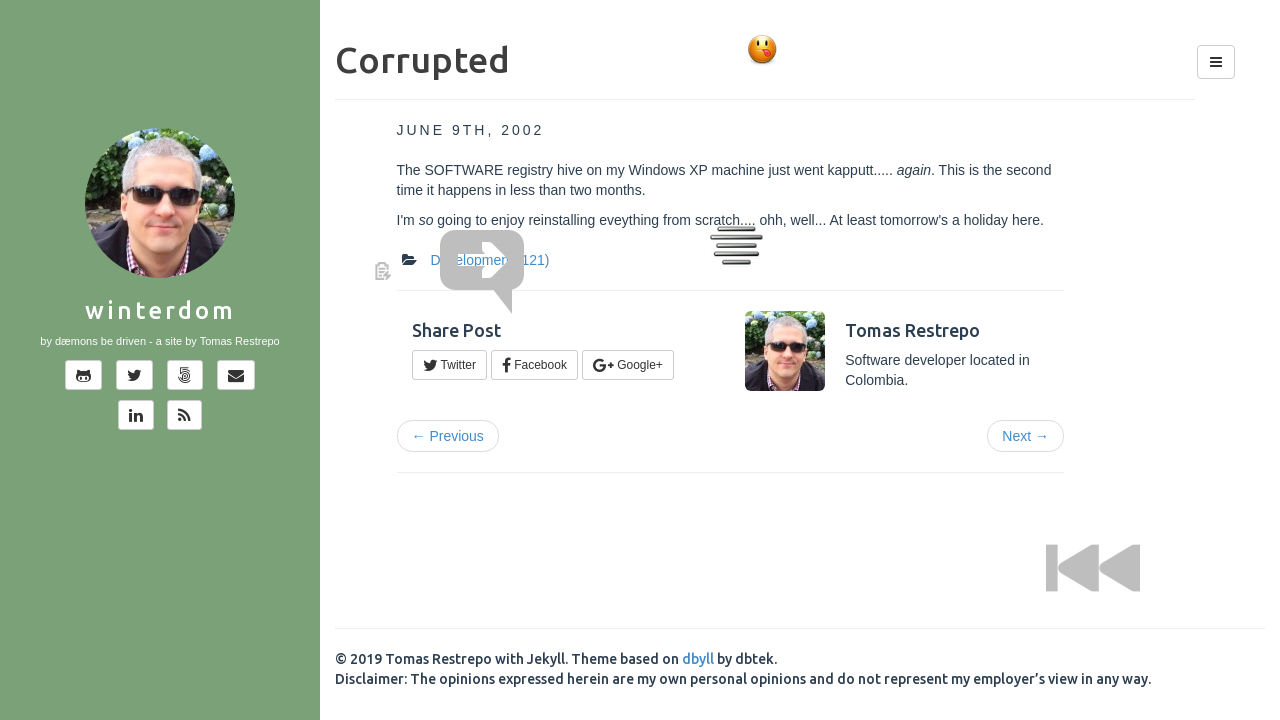 The width and height of the screenshot is (1280, 720). What do you see at coordinates (762, 49) in the screenshot?
I see `indicates a playful or teasing tone in messaging` at bounding box center [762, 49].